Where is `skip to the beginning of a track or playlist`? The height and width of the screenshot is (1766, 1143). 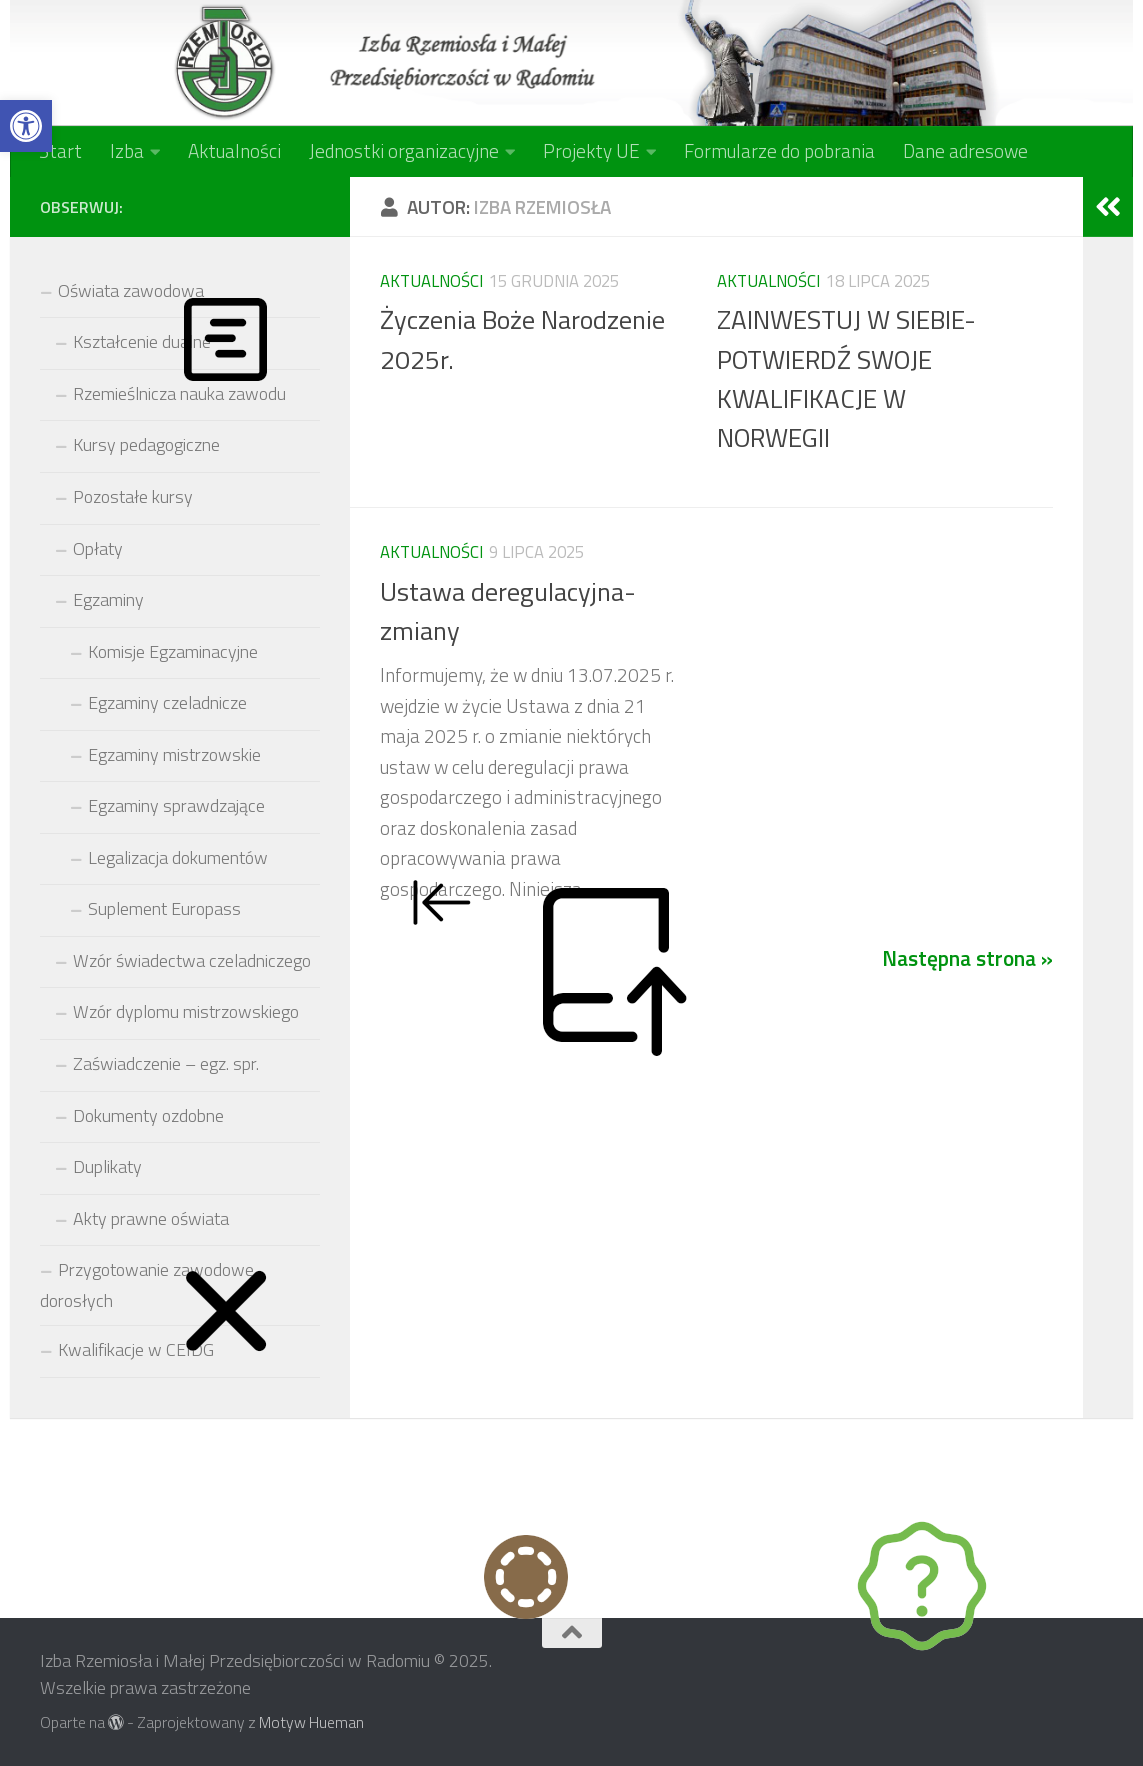 skip to the beginning of a track or playlist is located at coordinates (440, 902).